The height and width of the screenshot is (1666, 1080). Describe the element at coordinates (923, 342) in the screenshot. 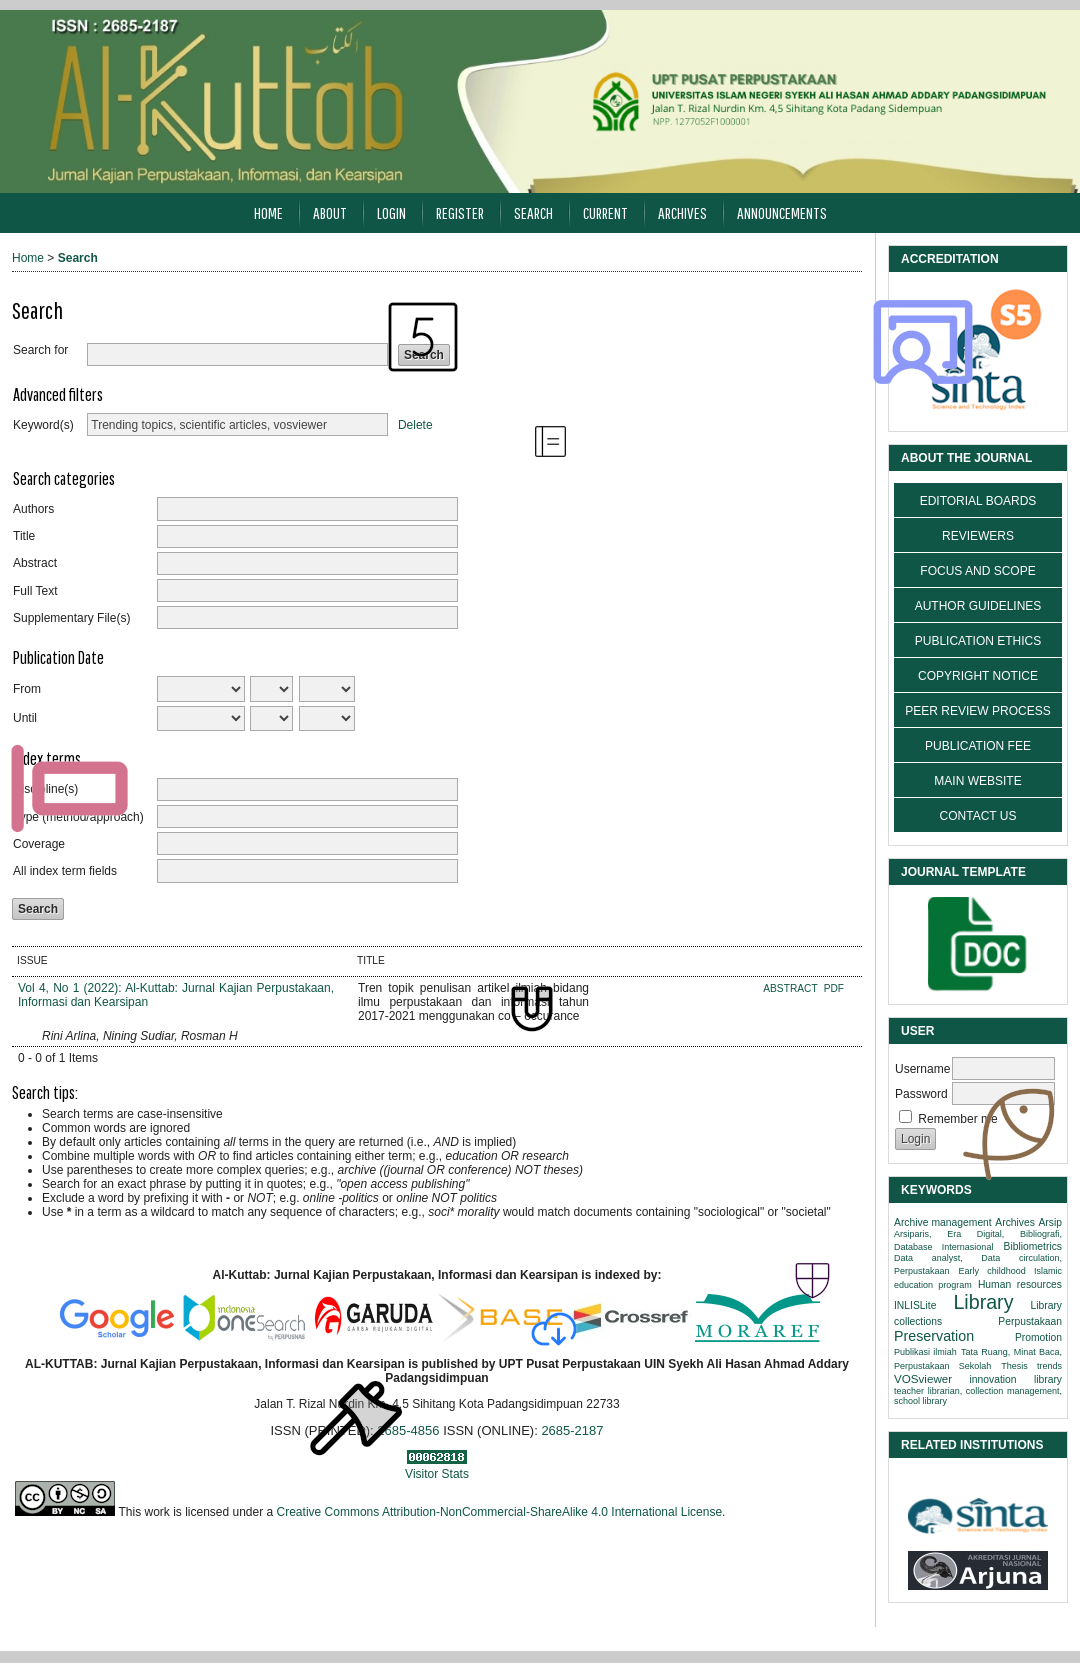

I see `access teaching or presentation mode` at that location.